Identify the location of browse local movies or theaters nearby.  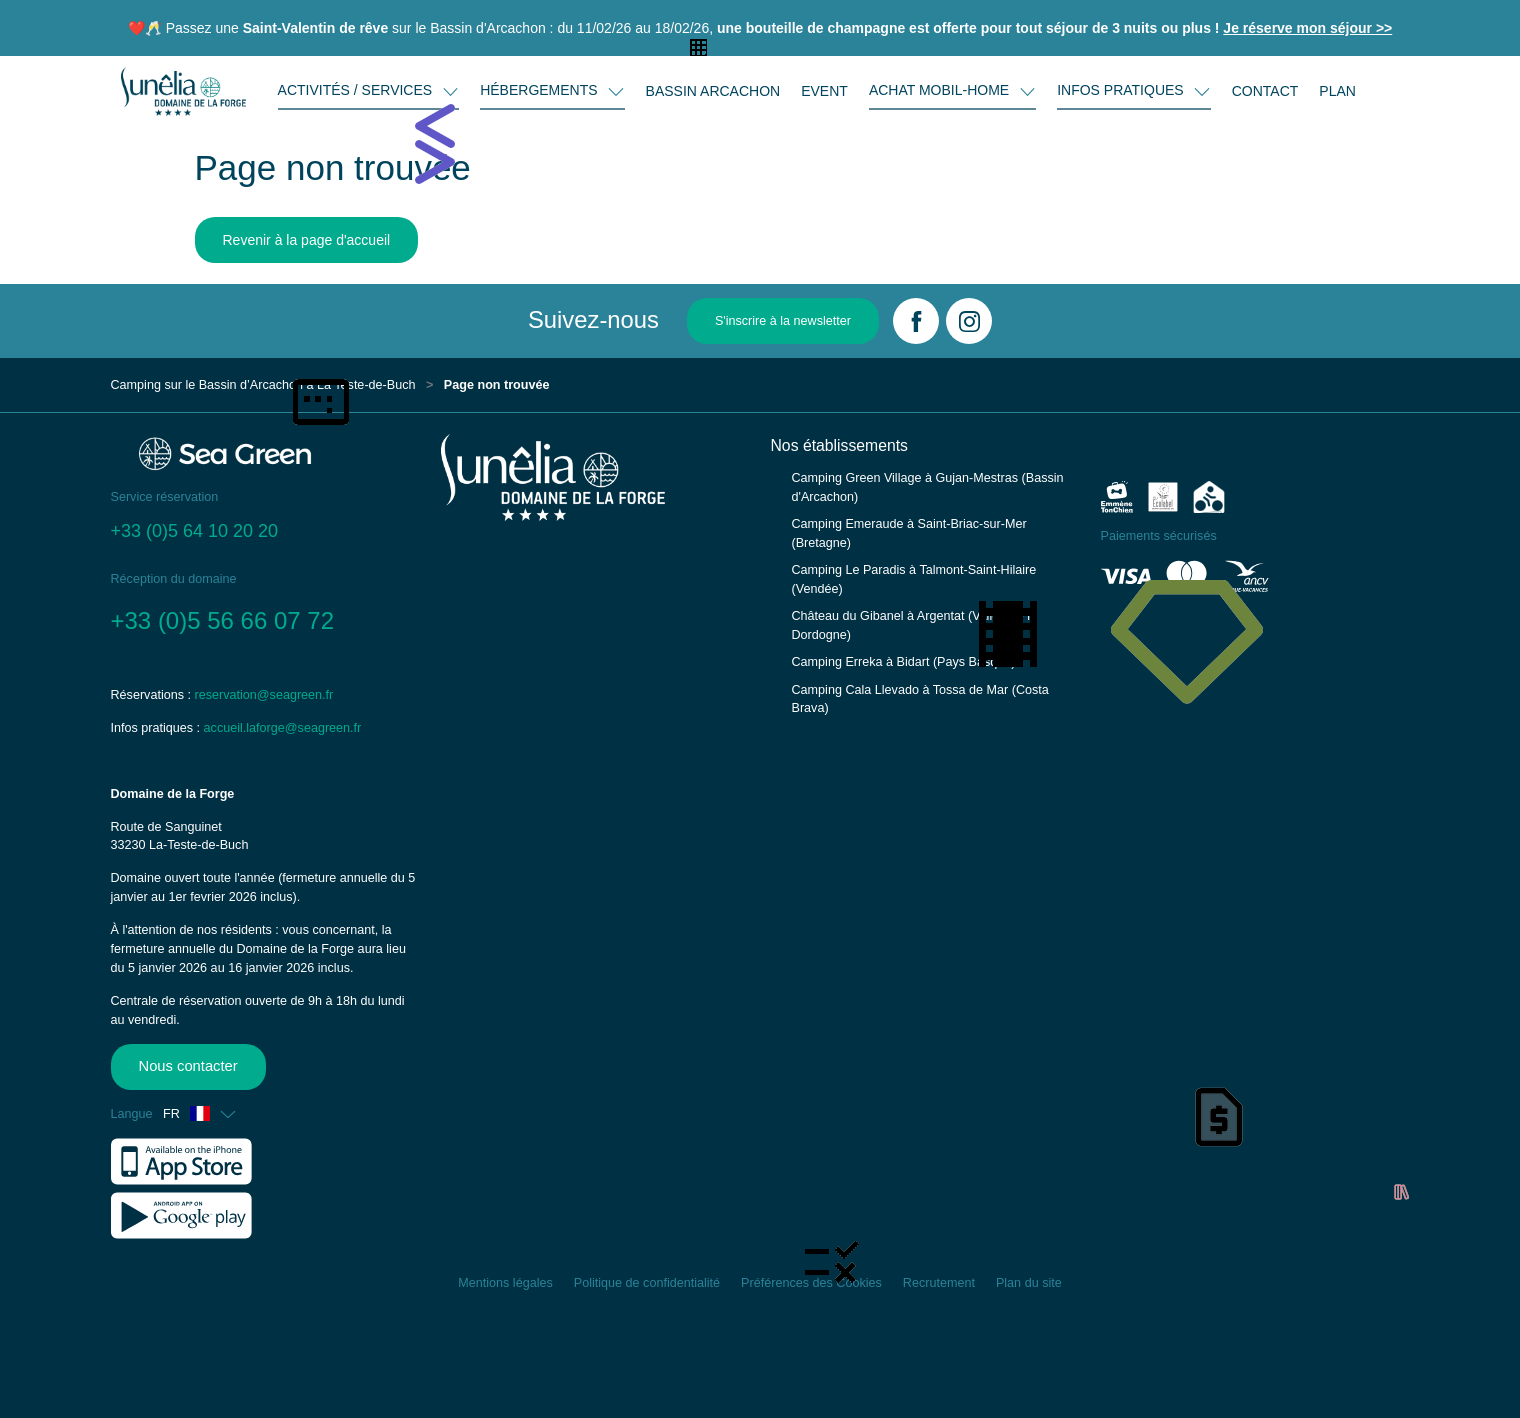
(1008, 634).